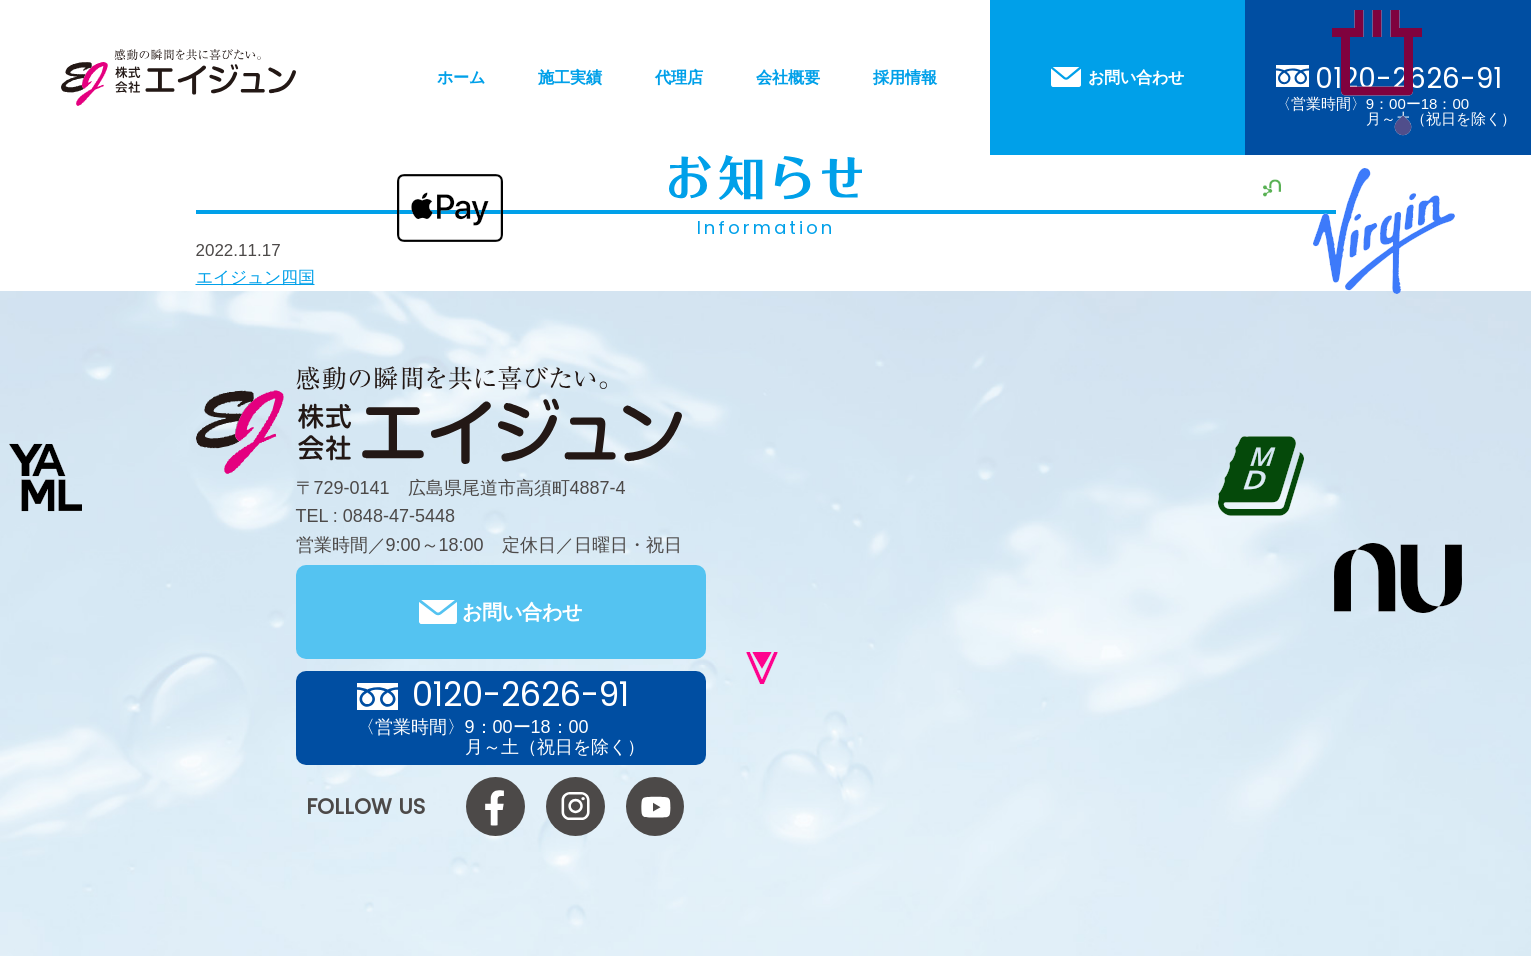 The width and height of the screenshot is (1531, 956). I want to click on open the Nubank app, so click(1398, 578).